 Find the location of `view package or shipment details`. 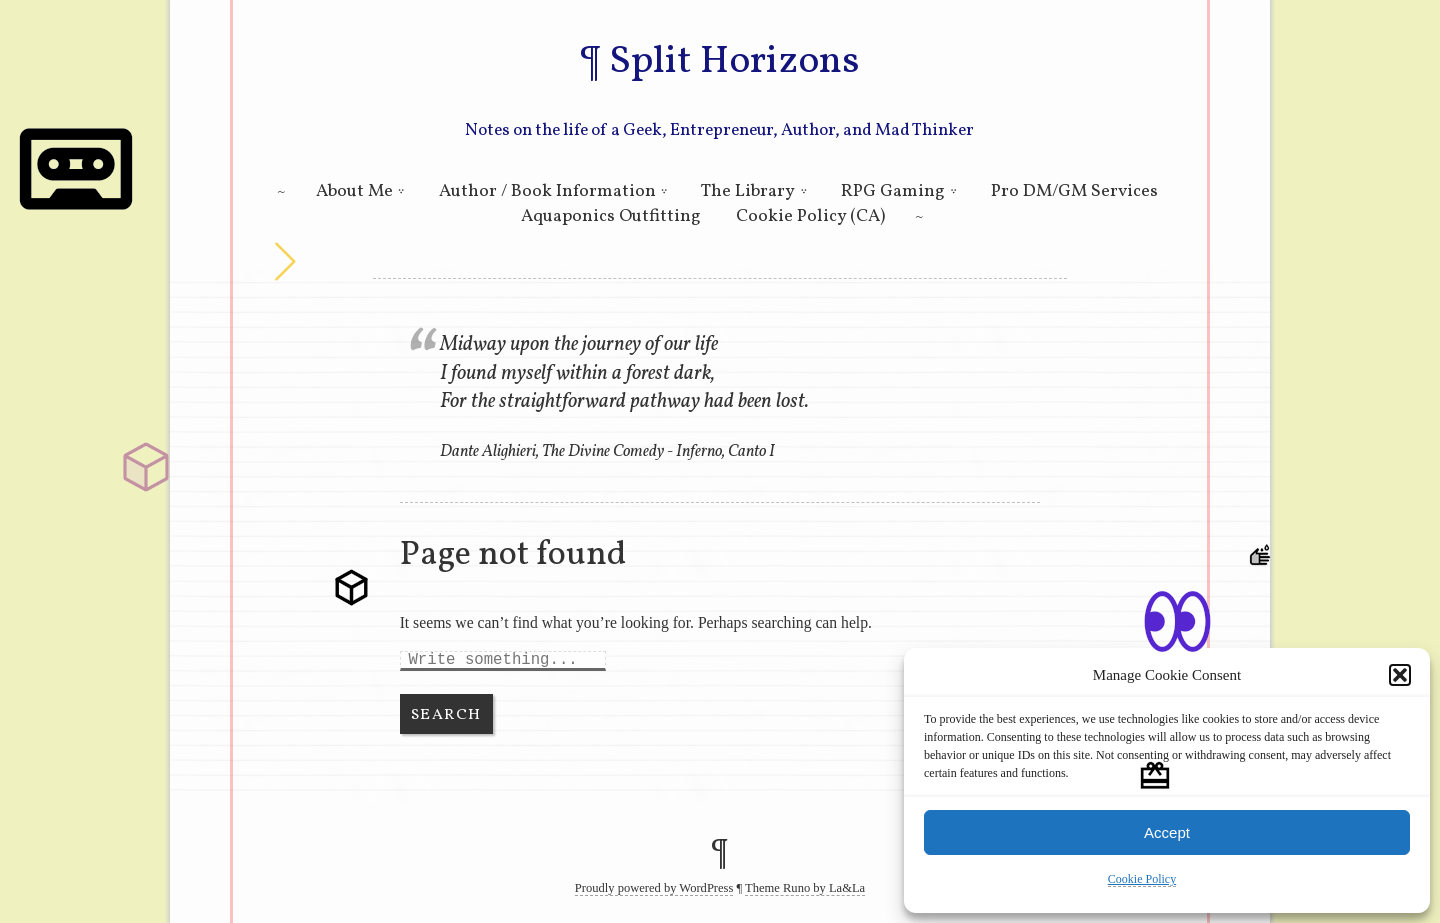

view package or shipment details is located at coordinates (351, 587).